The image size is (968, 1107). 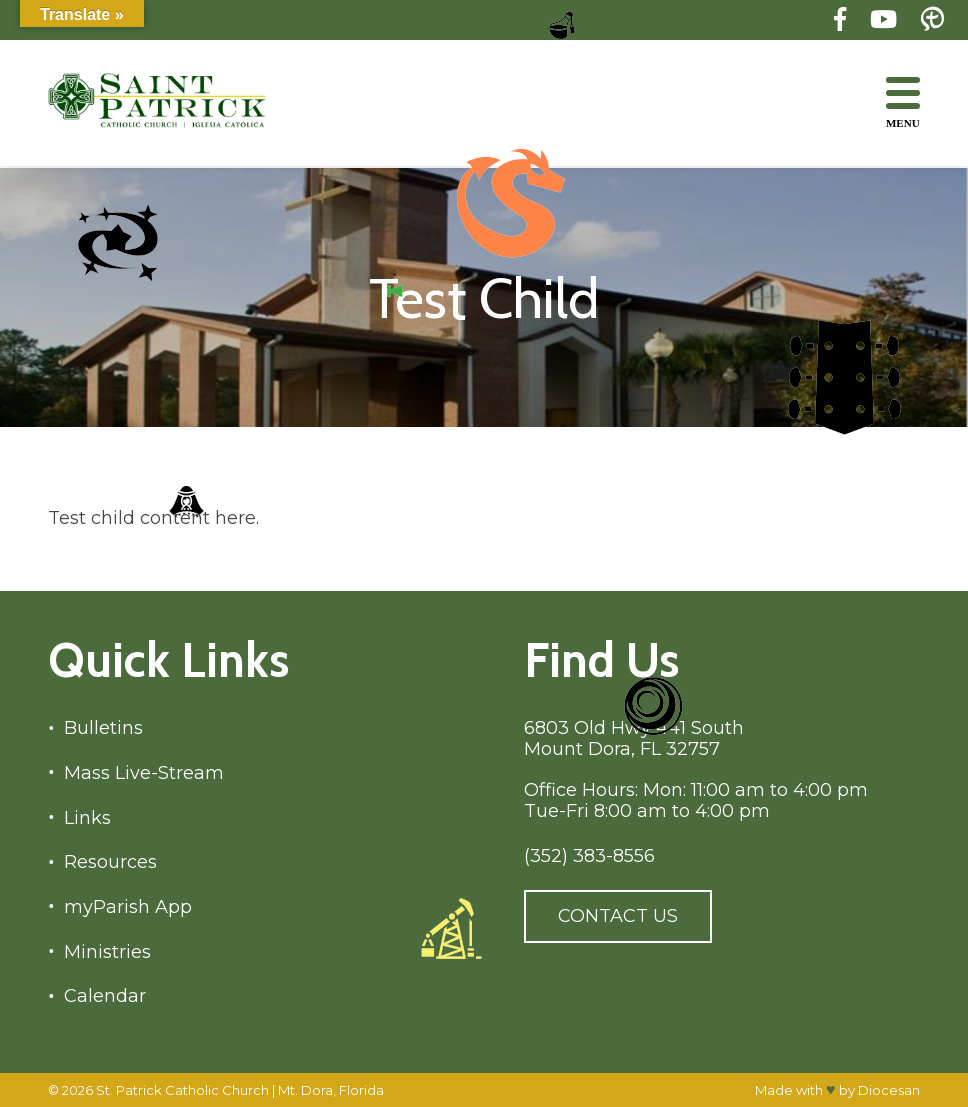 What do you see at coordinates (844, 377) in the screenshot?
I see `access guitar tuning settings` at bounding box center [844, 377].